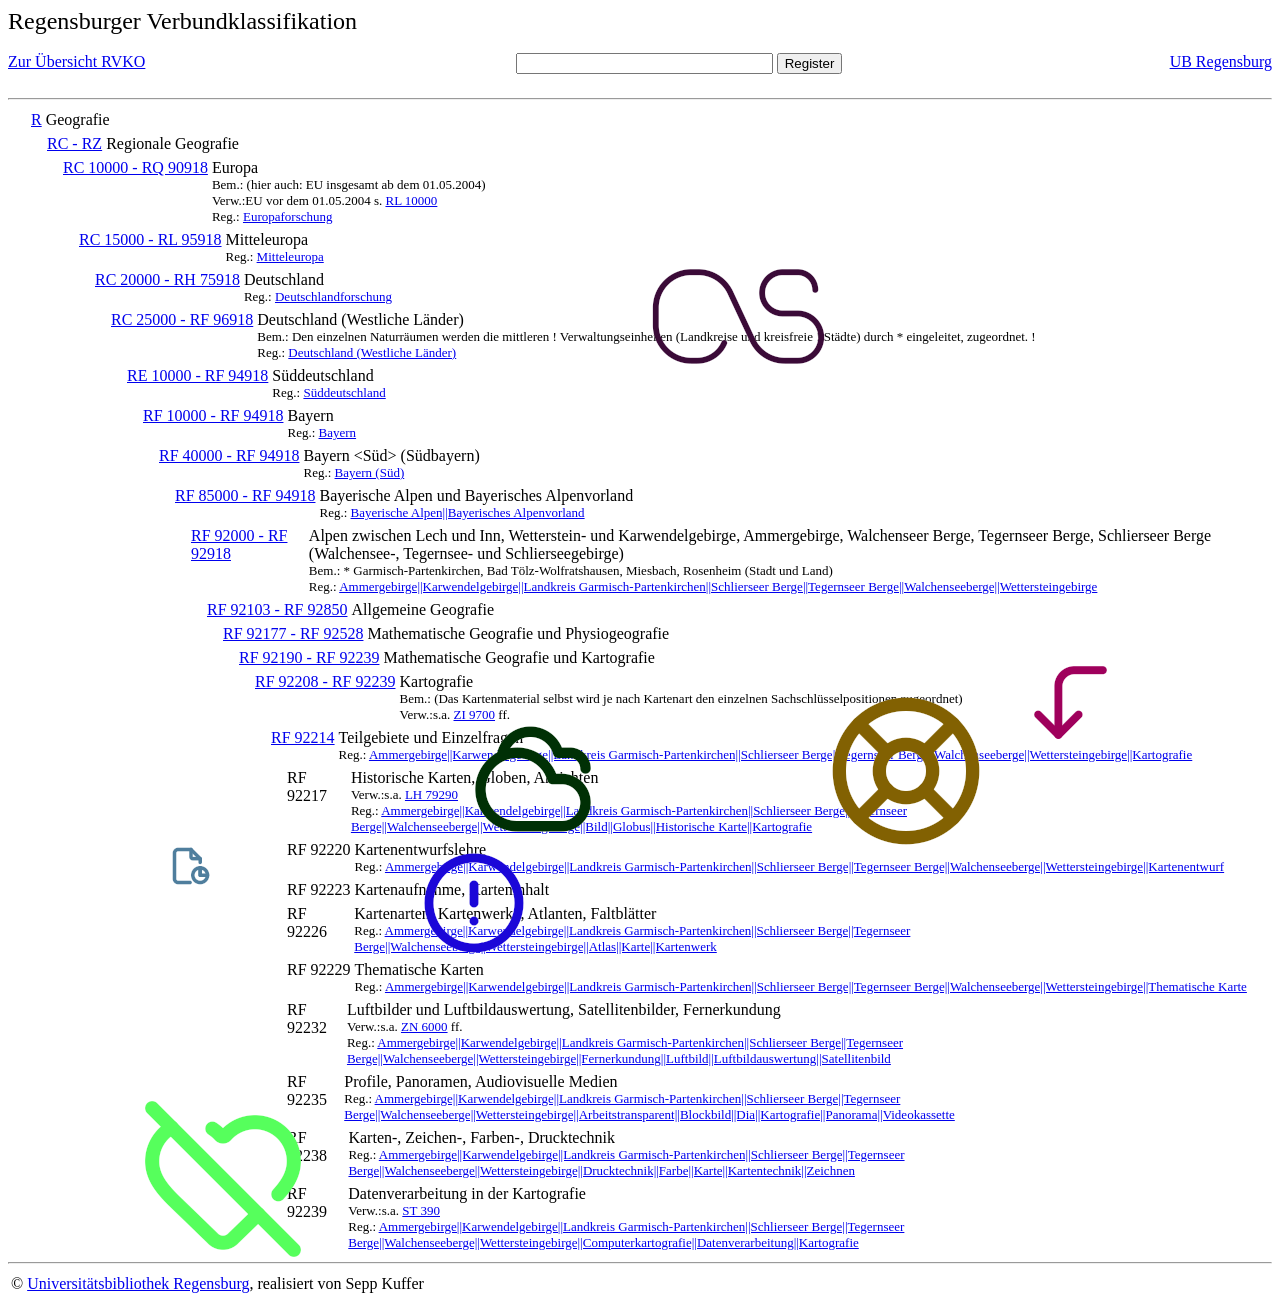 The width and height of the screenshot is (1280, 1304). I want to click on connect to your Last.fm account, so click(738, 313).